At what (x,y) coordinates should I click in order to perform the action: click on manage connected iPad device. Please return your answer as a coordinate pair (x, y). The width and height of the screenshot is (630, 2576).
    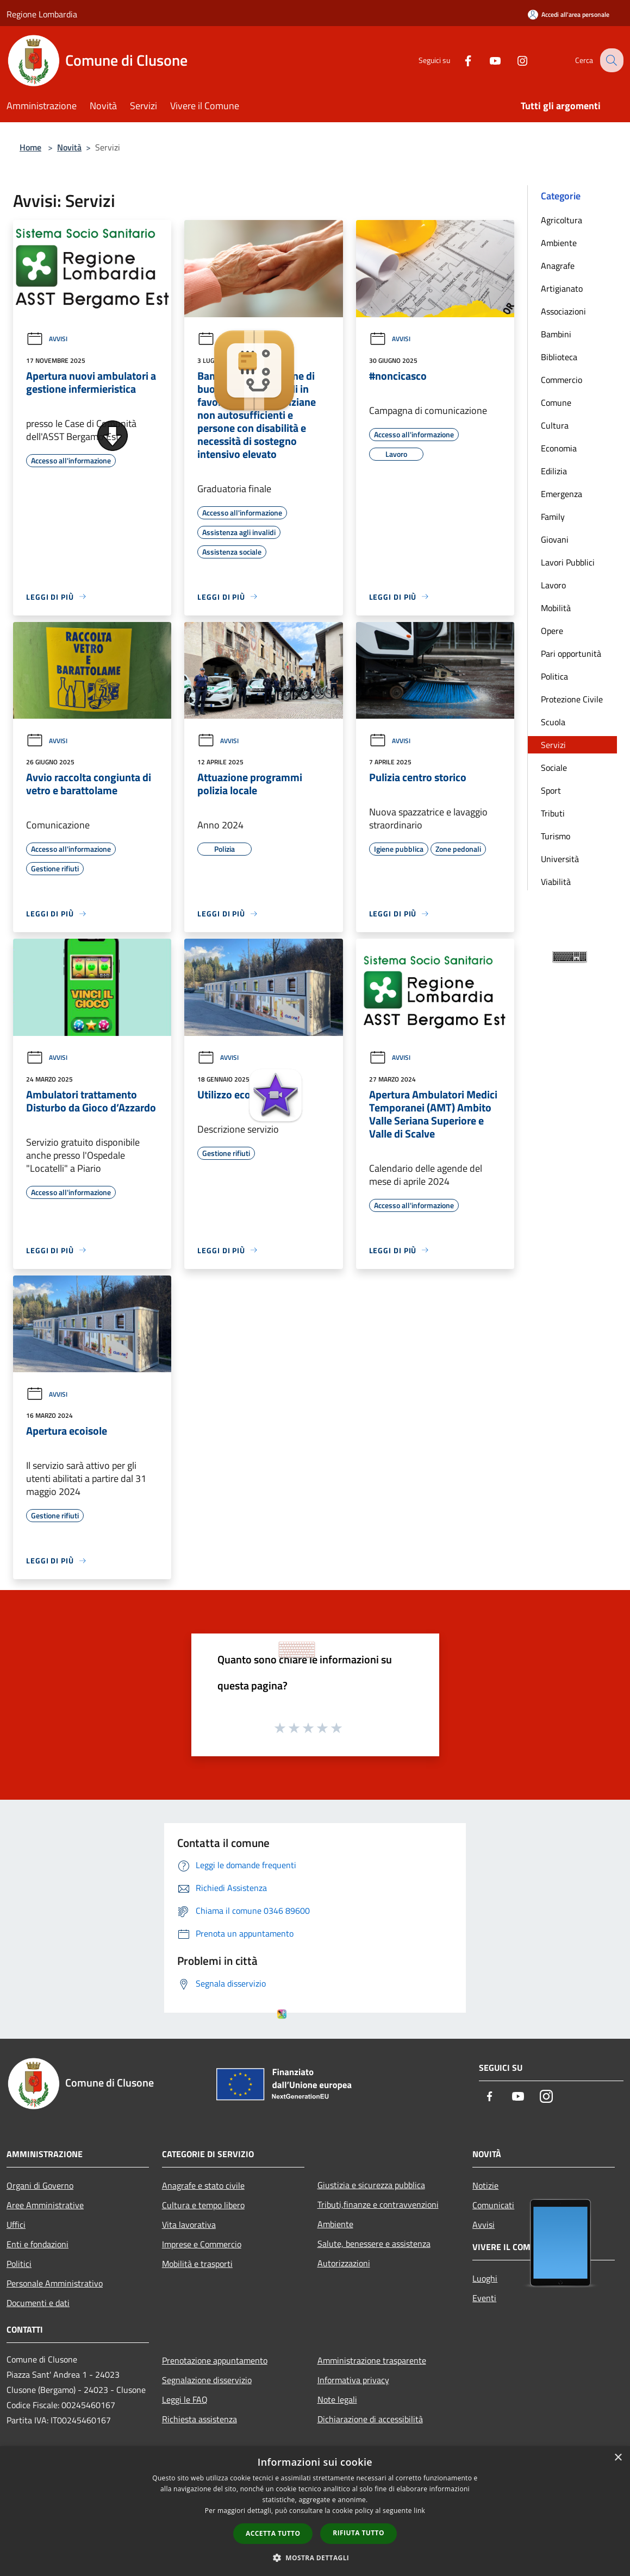
    Looking at the image, I should click on (560, 2244).